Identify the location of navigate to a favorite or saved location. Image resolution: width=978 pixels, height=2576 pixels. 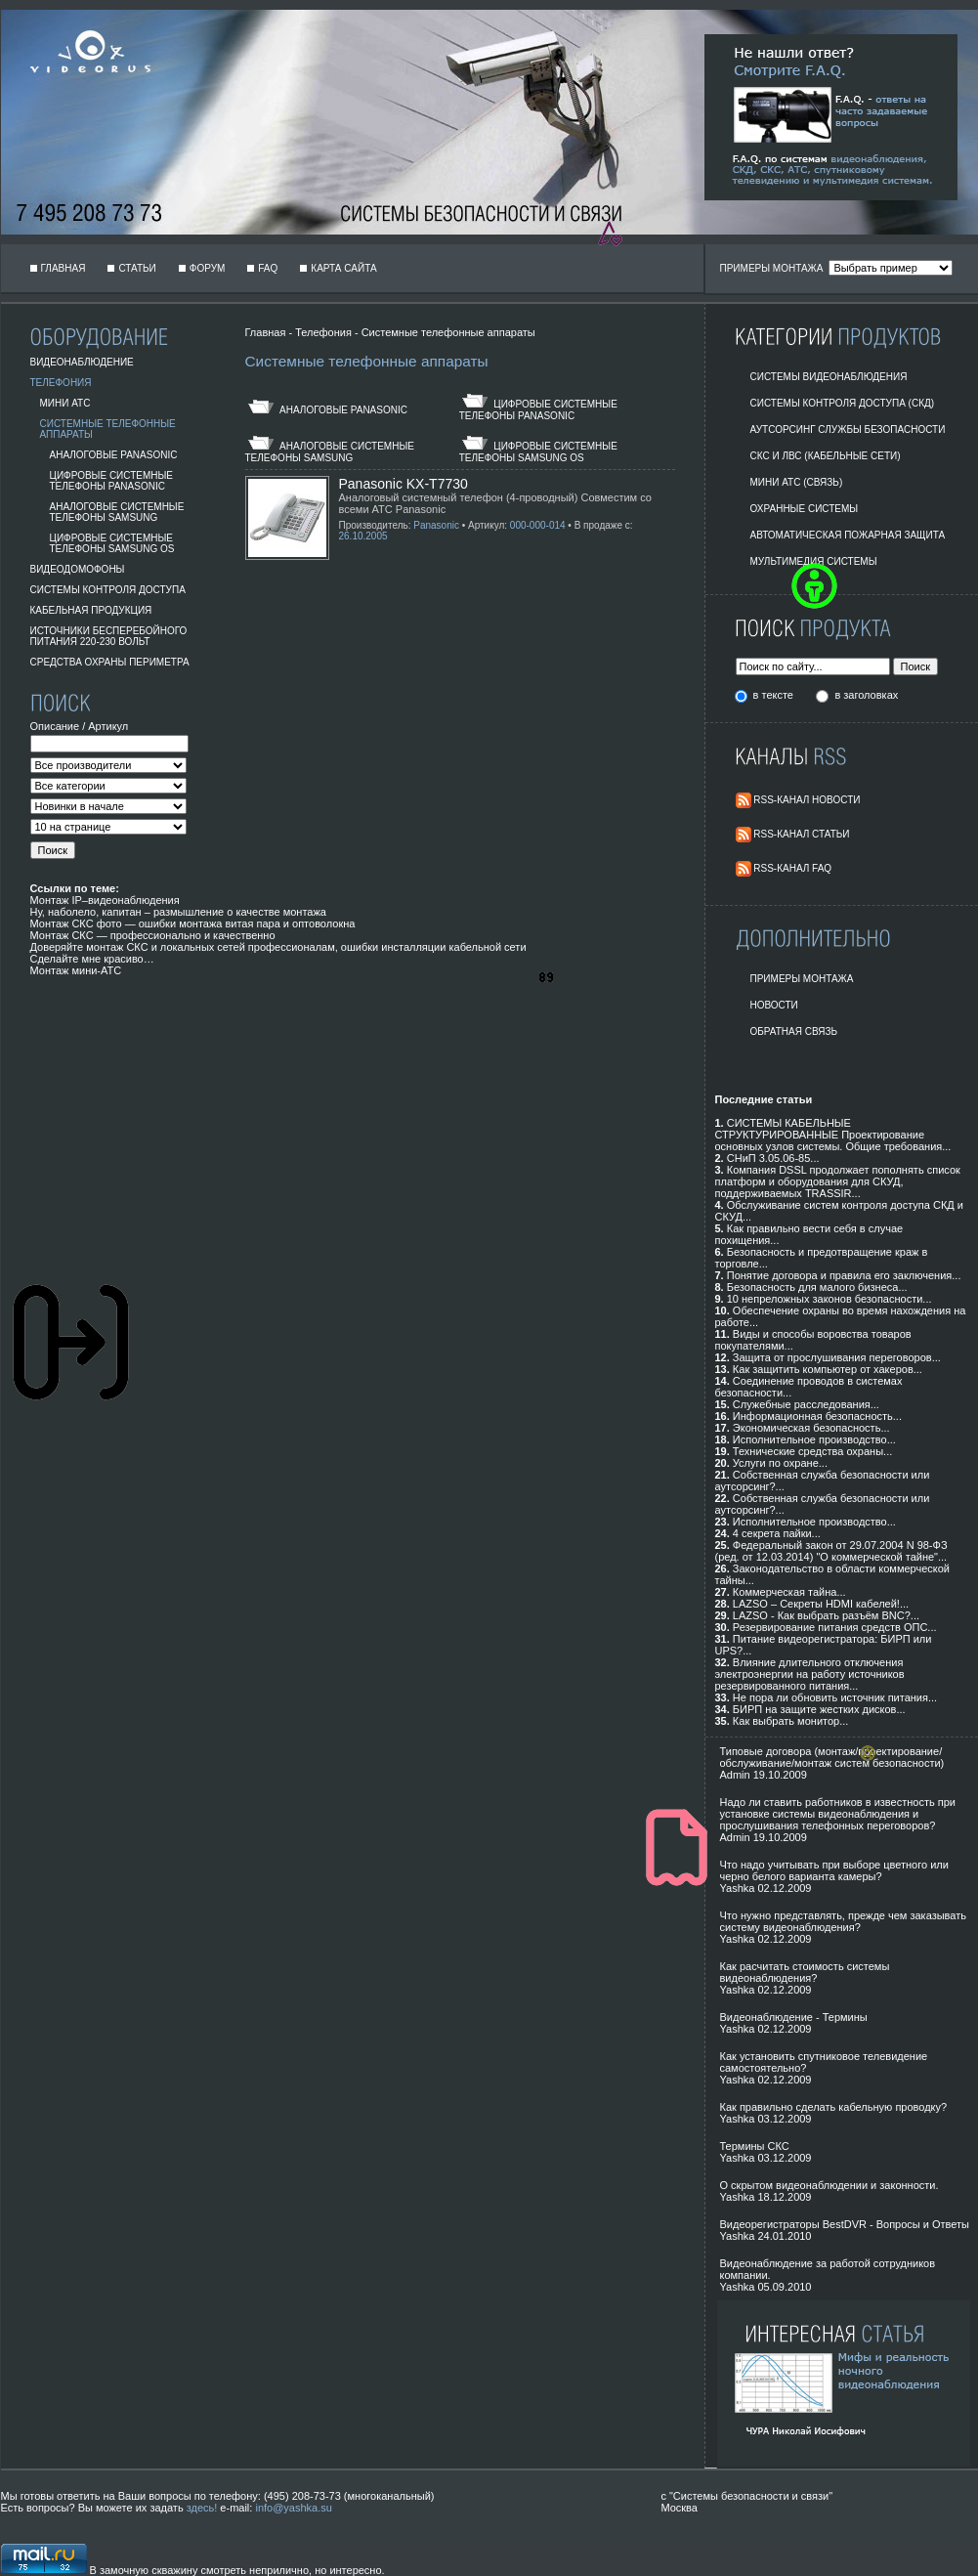
(609, 233).